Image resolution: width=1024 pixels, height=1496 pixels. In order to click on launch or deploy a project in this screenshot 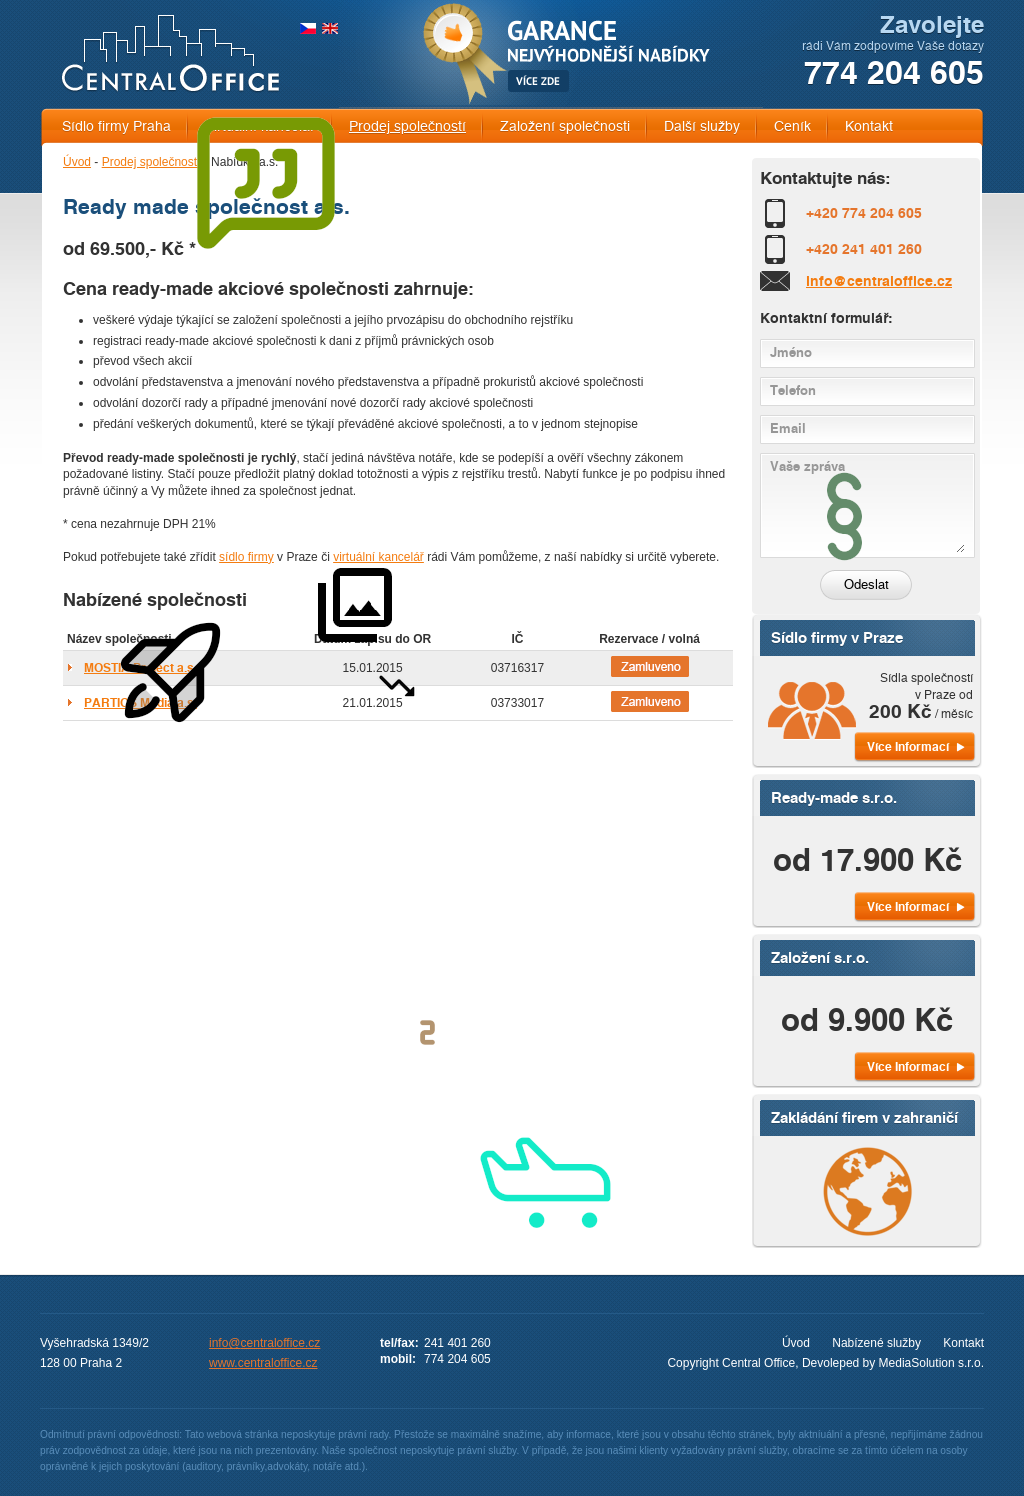, I will do `click(172, 670)`.